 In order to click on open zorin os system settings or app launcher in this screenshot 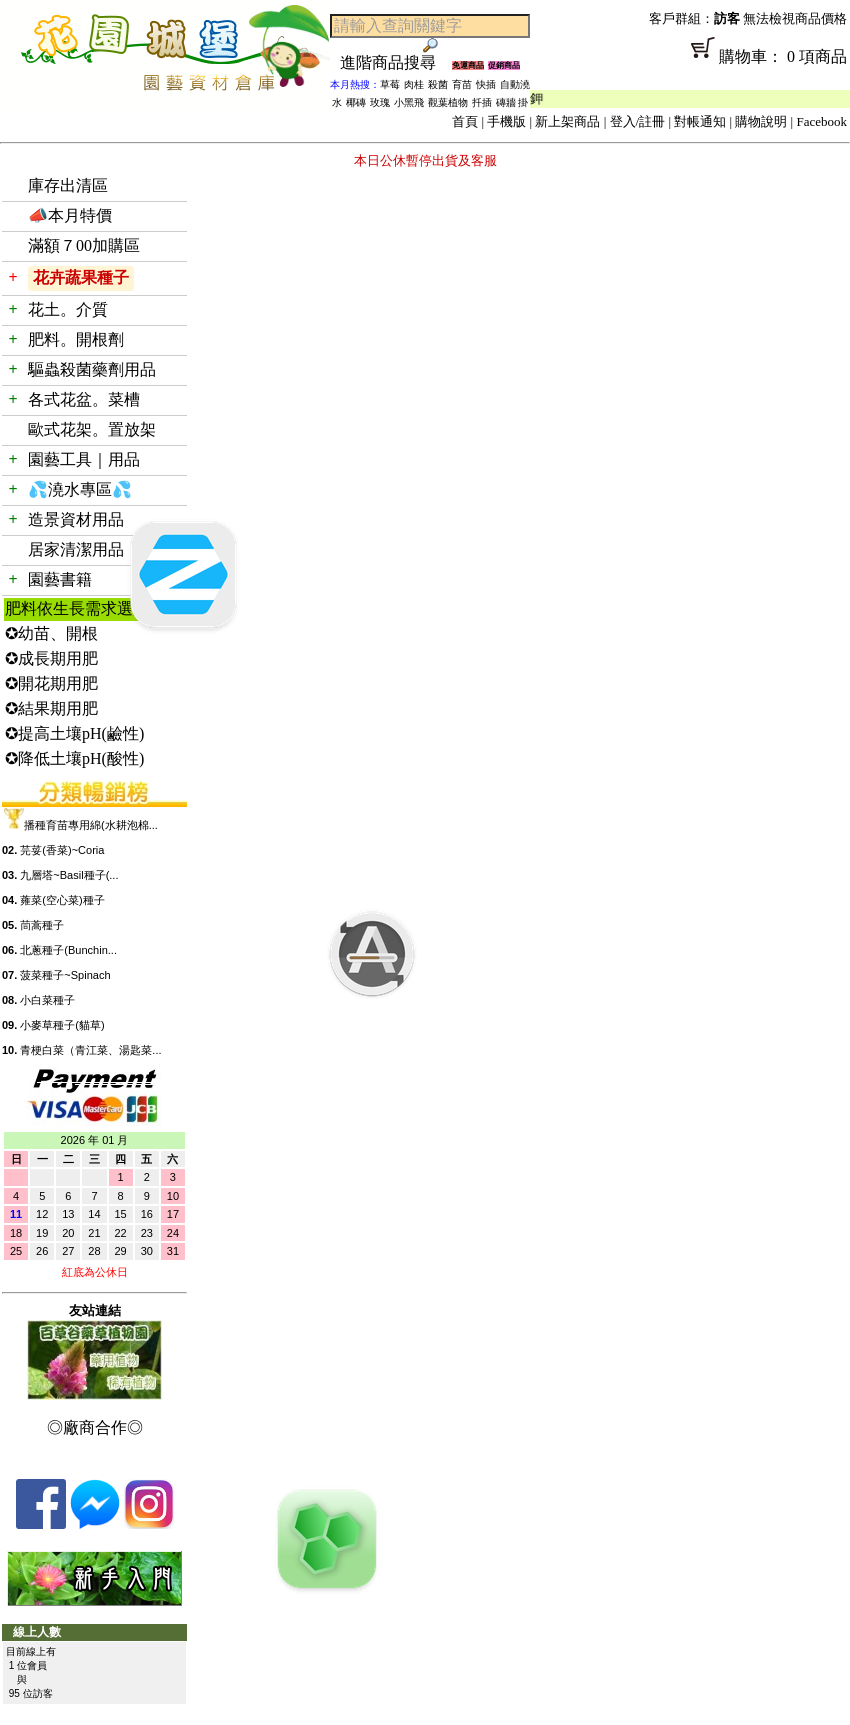, I will do `click(183, 574)`.